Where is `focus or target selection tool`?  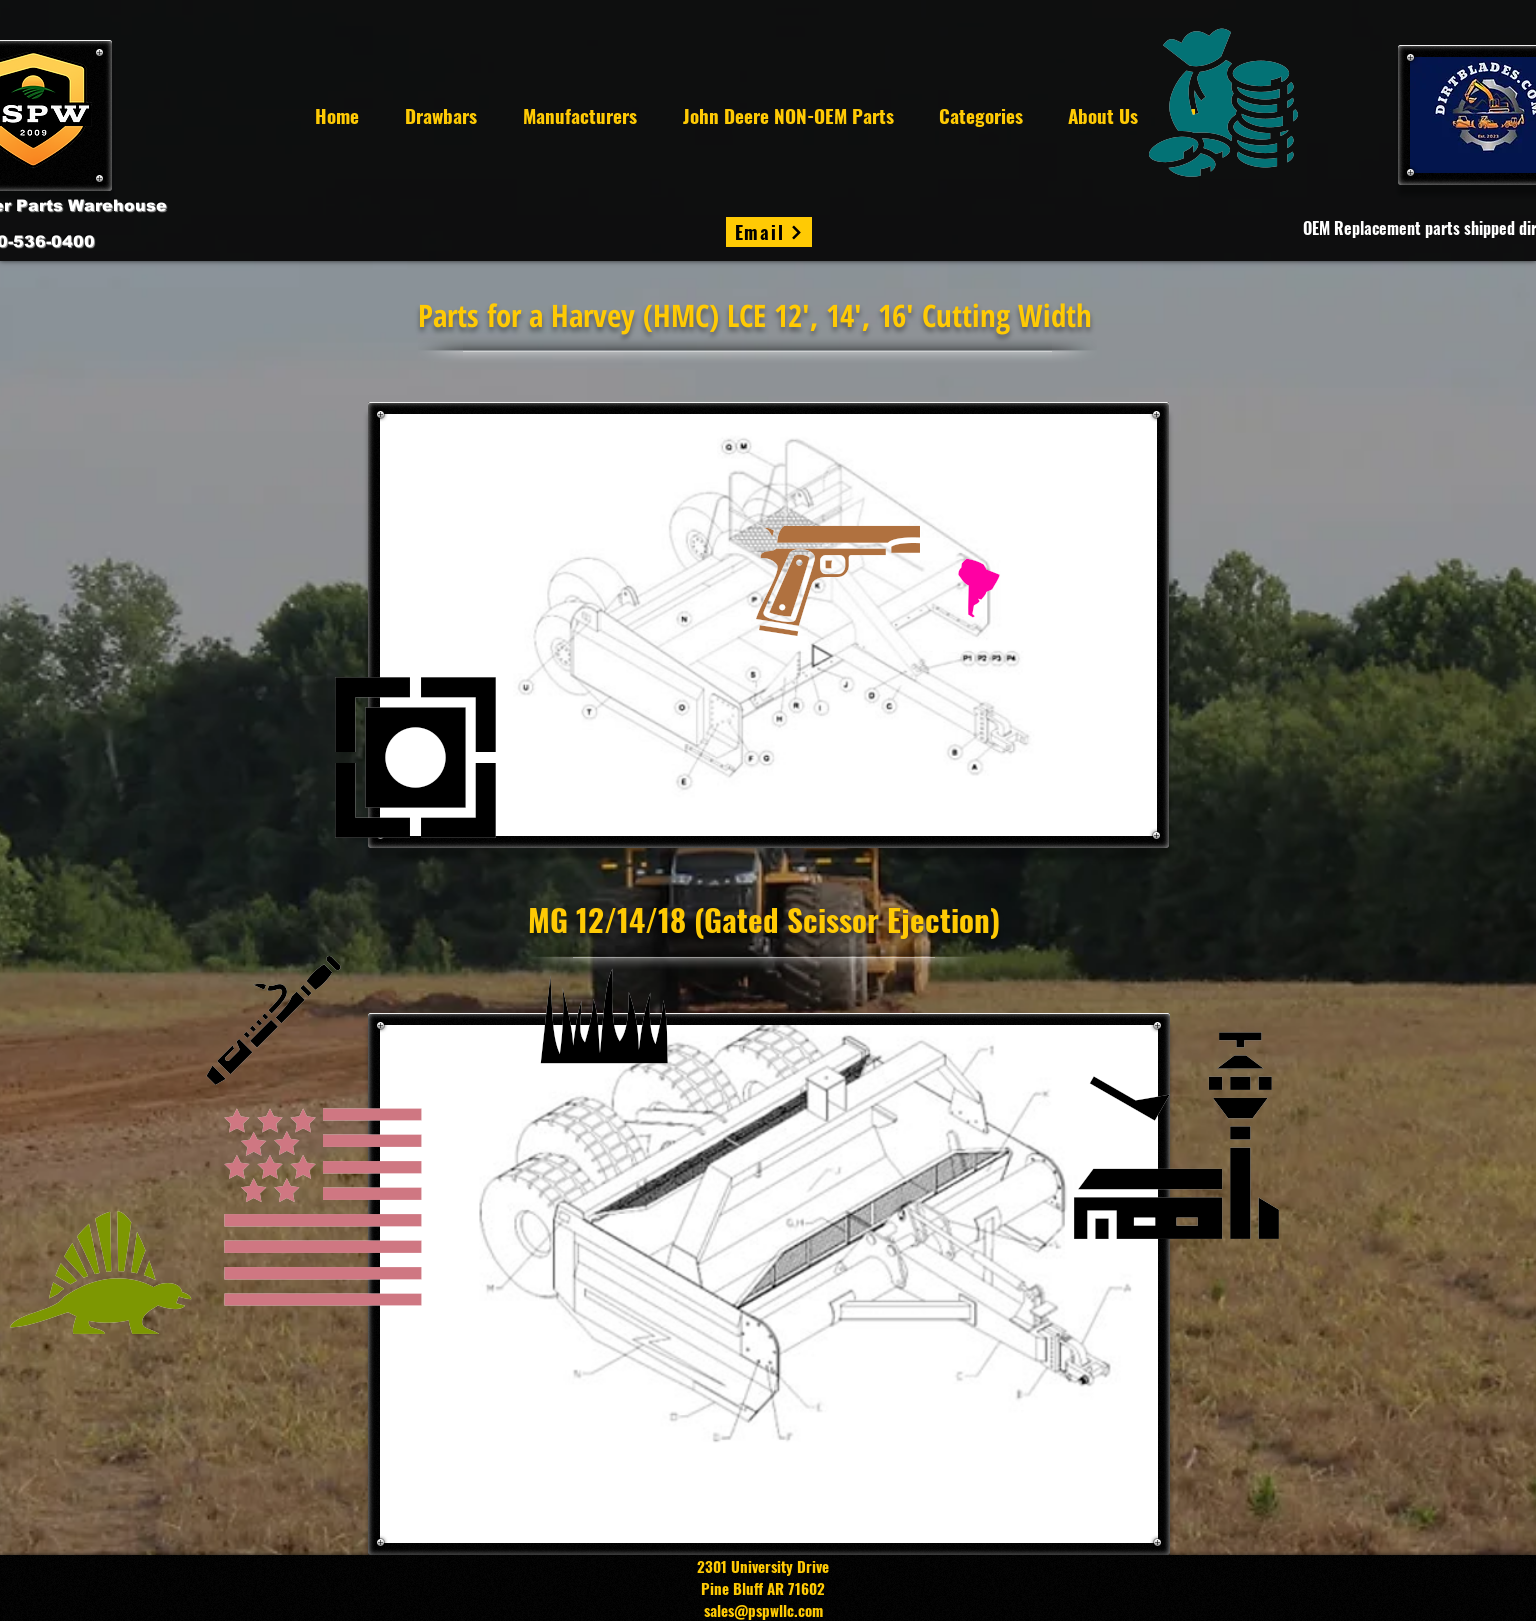
focus or target selection tool is located at coordinates (415, 757).